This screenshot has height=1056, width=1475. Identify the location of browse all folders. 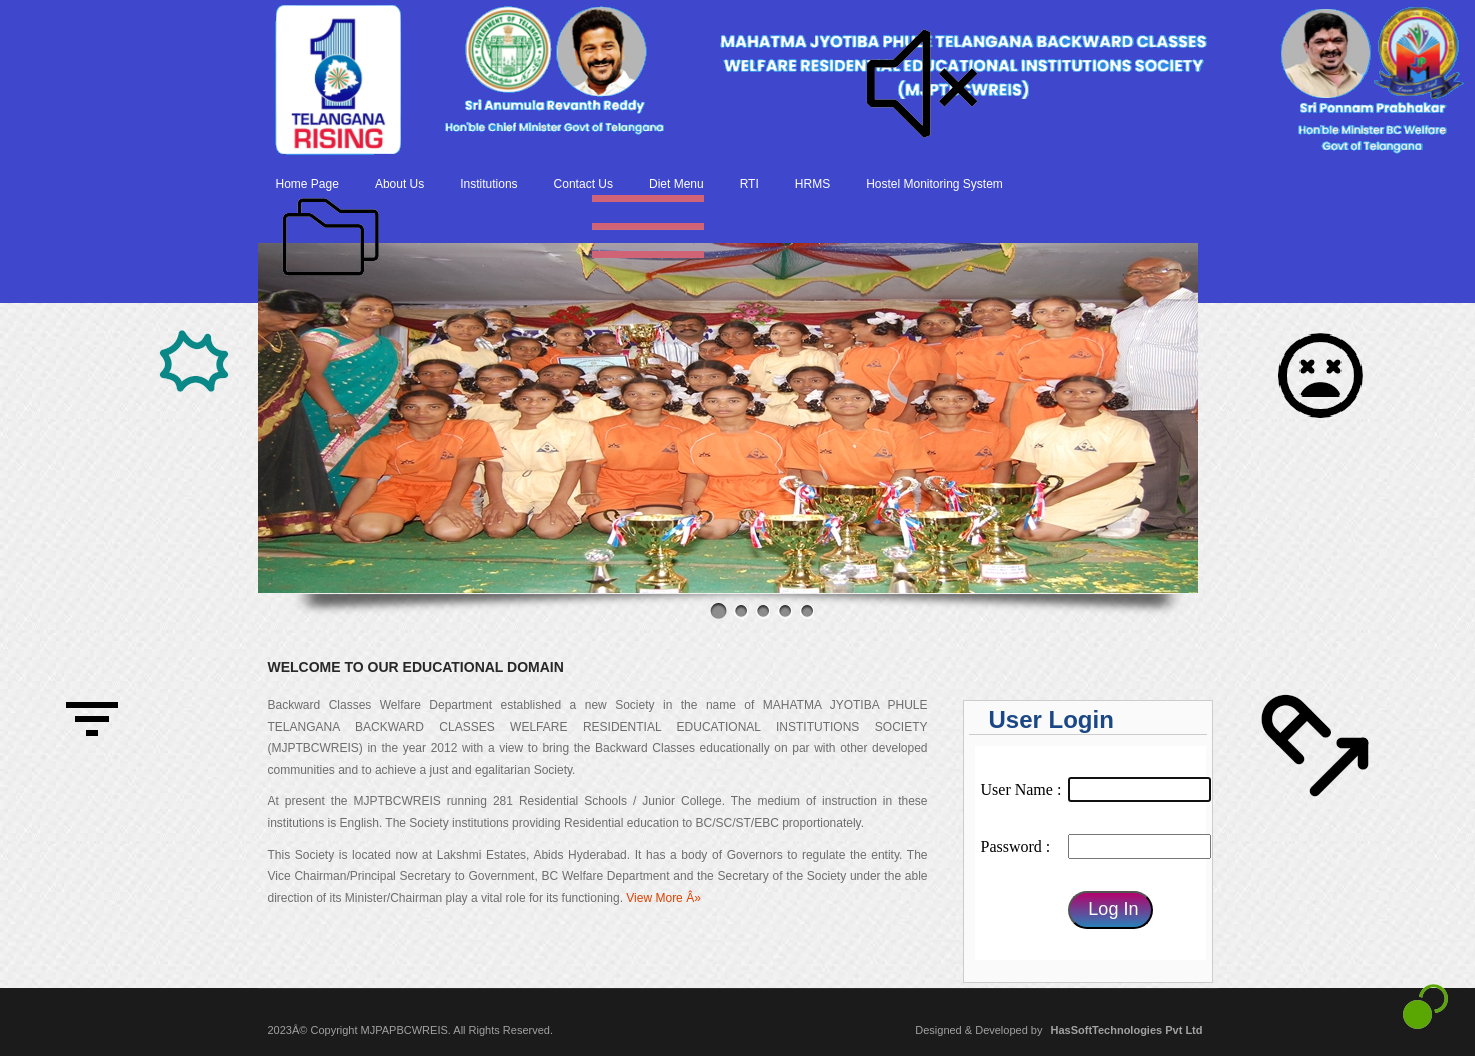
(329, 237).